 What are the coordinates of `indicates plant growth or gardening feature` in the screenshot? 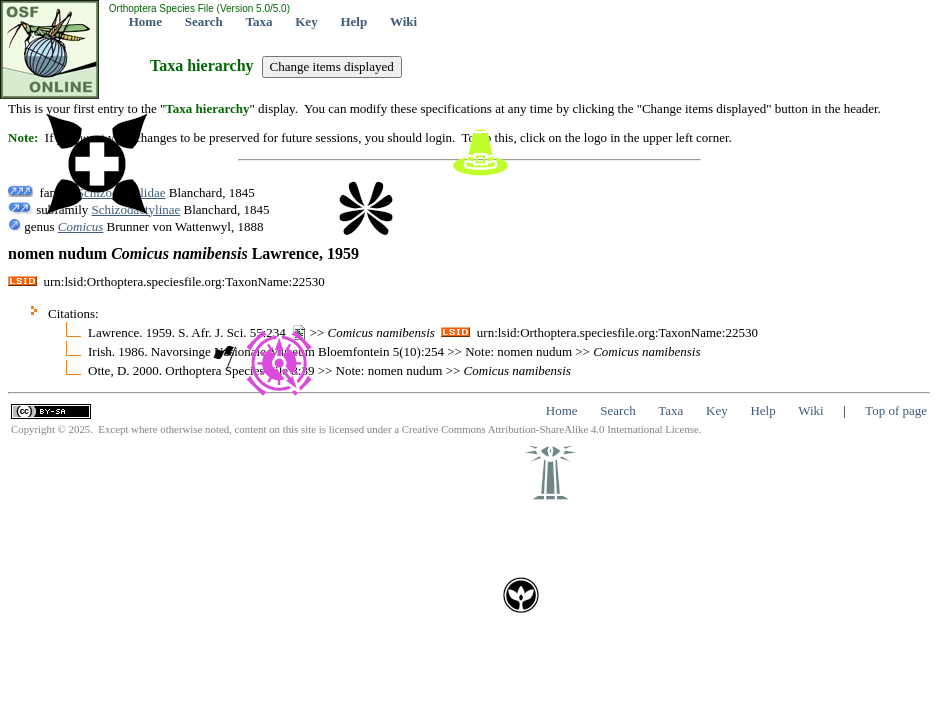 It's located at (521, 595).